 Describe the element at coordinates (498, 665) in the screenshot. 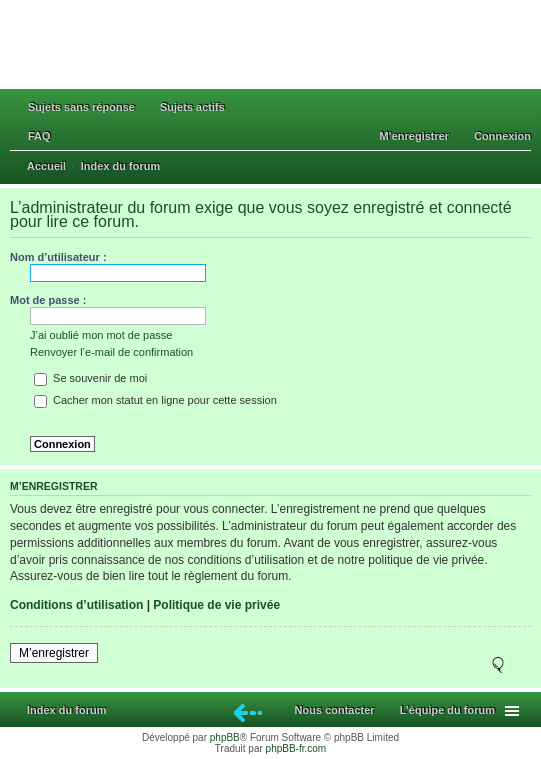

I see `indicates a celebration or special event` at that location.